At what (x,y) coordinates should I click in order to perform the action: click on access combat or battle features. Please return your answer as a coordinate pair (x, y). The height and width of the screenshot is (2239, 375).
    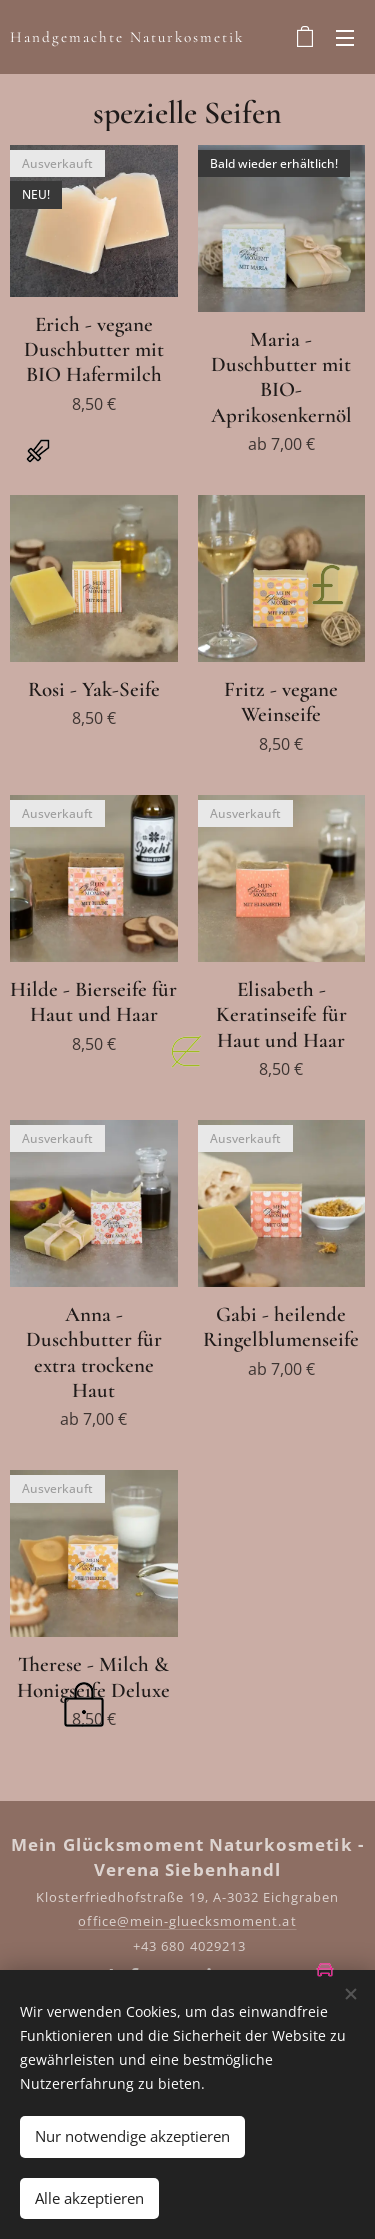
    Looking at the image, I should click on (38, 450).